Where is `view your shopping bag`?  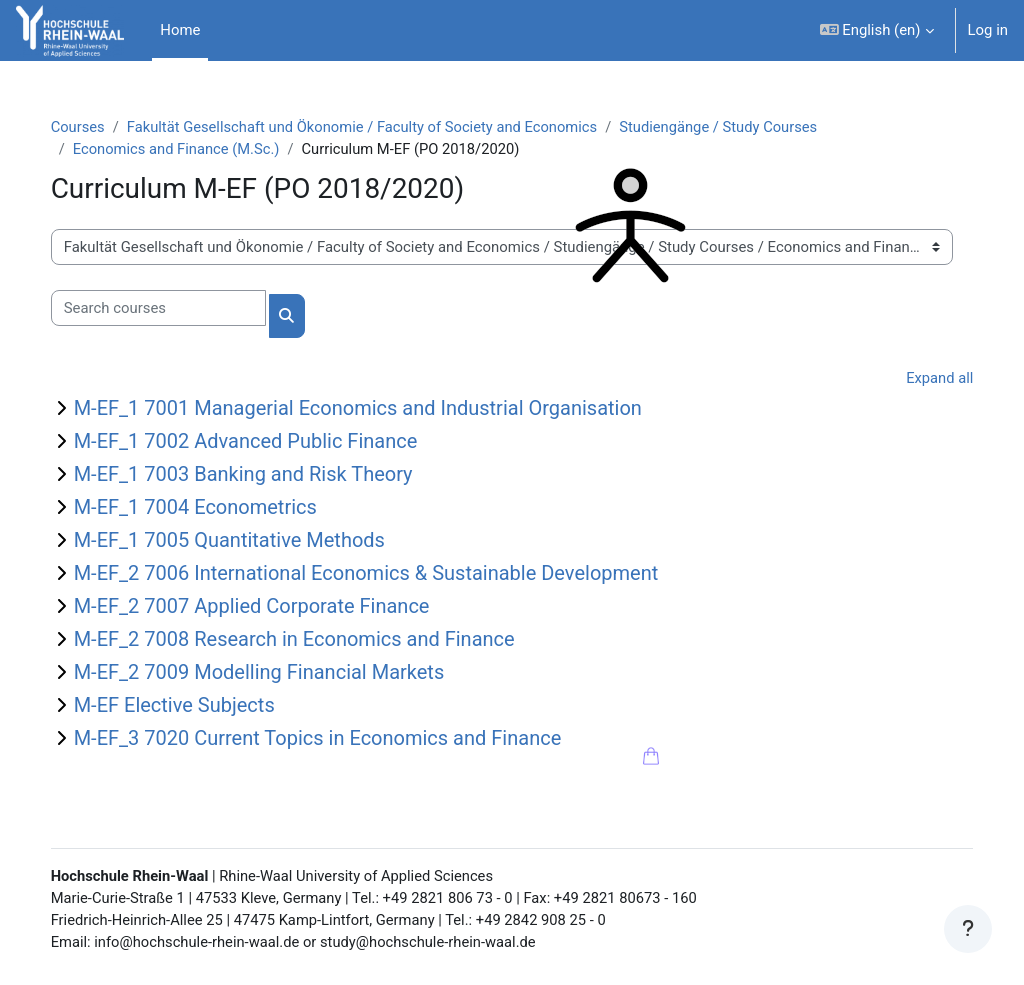 view your shopping bag is located at coordinates (651, 756).